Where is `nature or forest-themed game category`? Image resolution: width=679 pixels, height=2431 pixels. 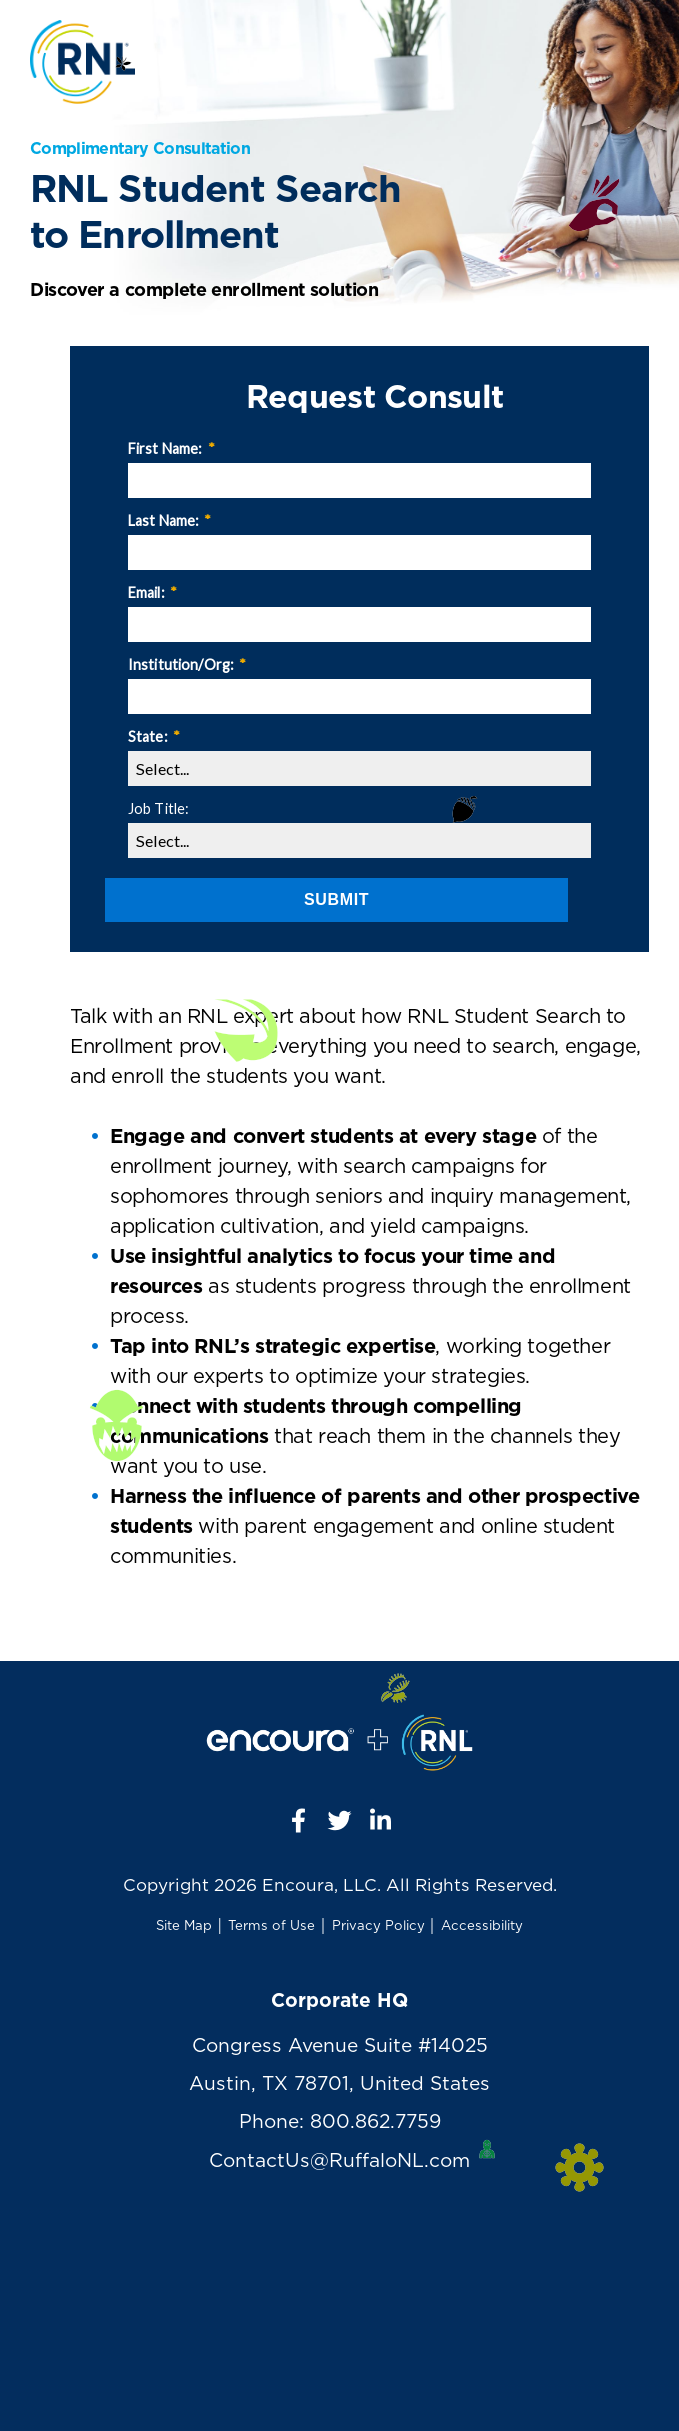
nature or forest-themed game category is located at coordinates (464, 809).